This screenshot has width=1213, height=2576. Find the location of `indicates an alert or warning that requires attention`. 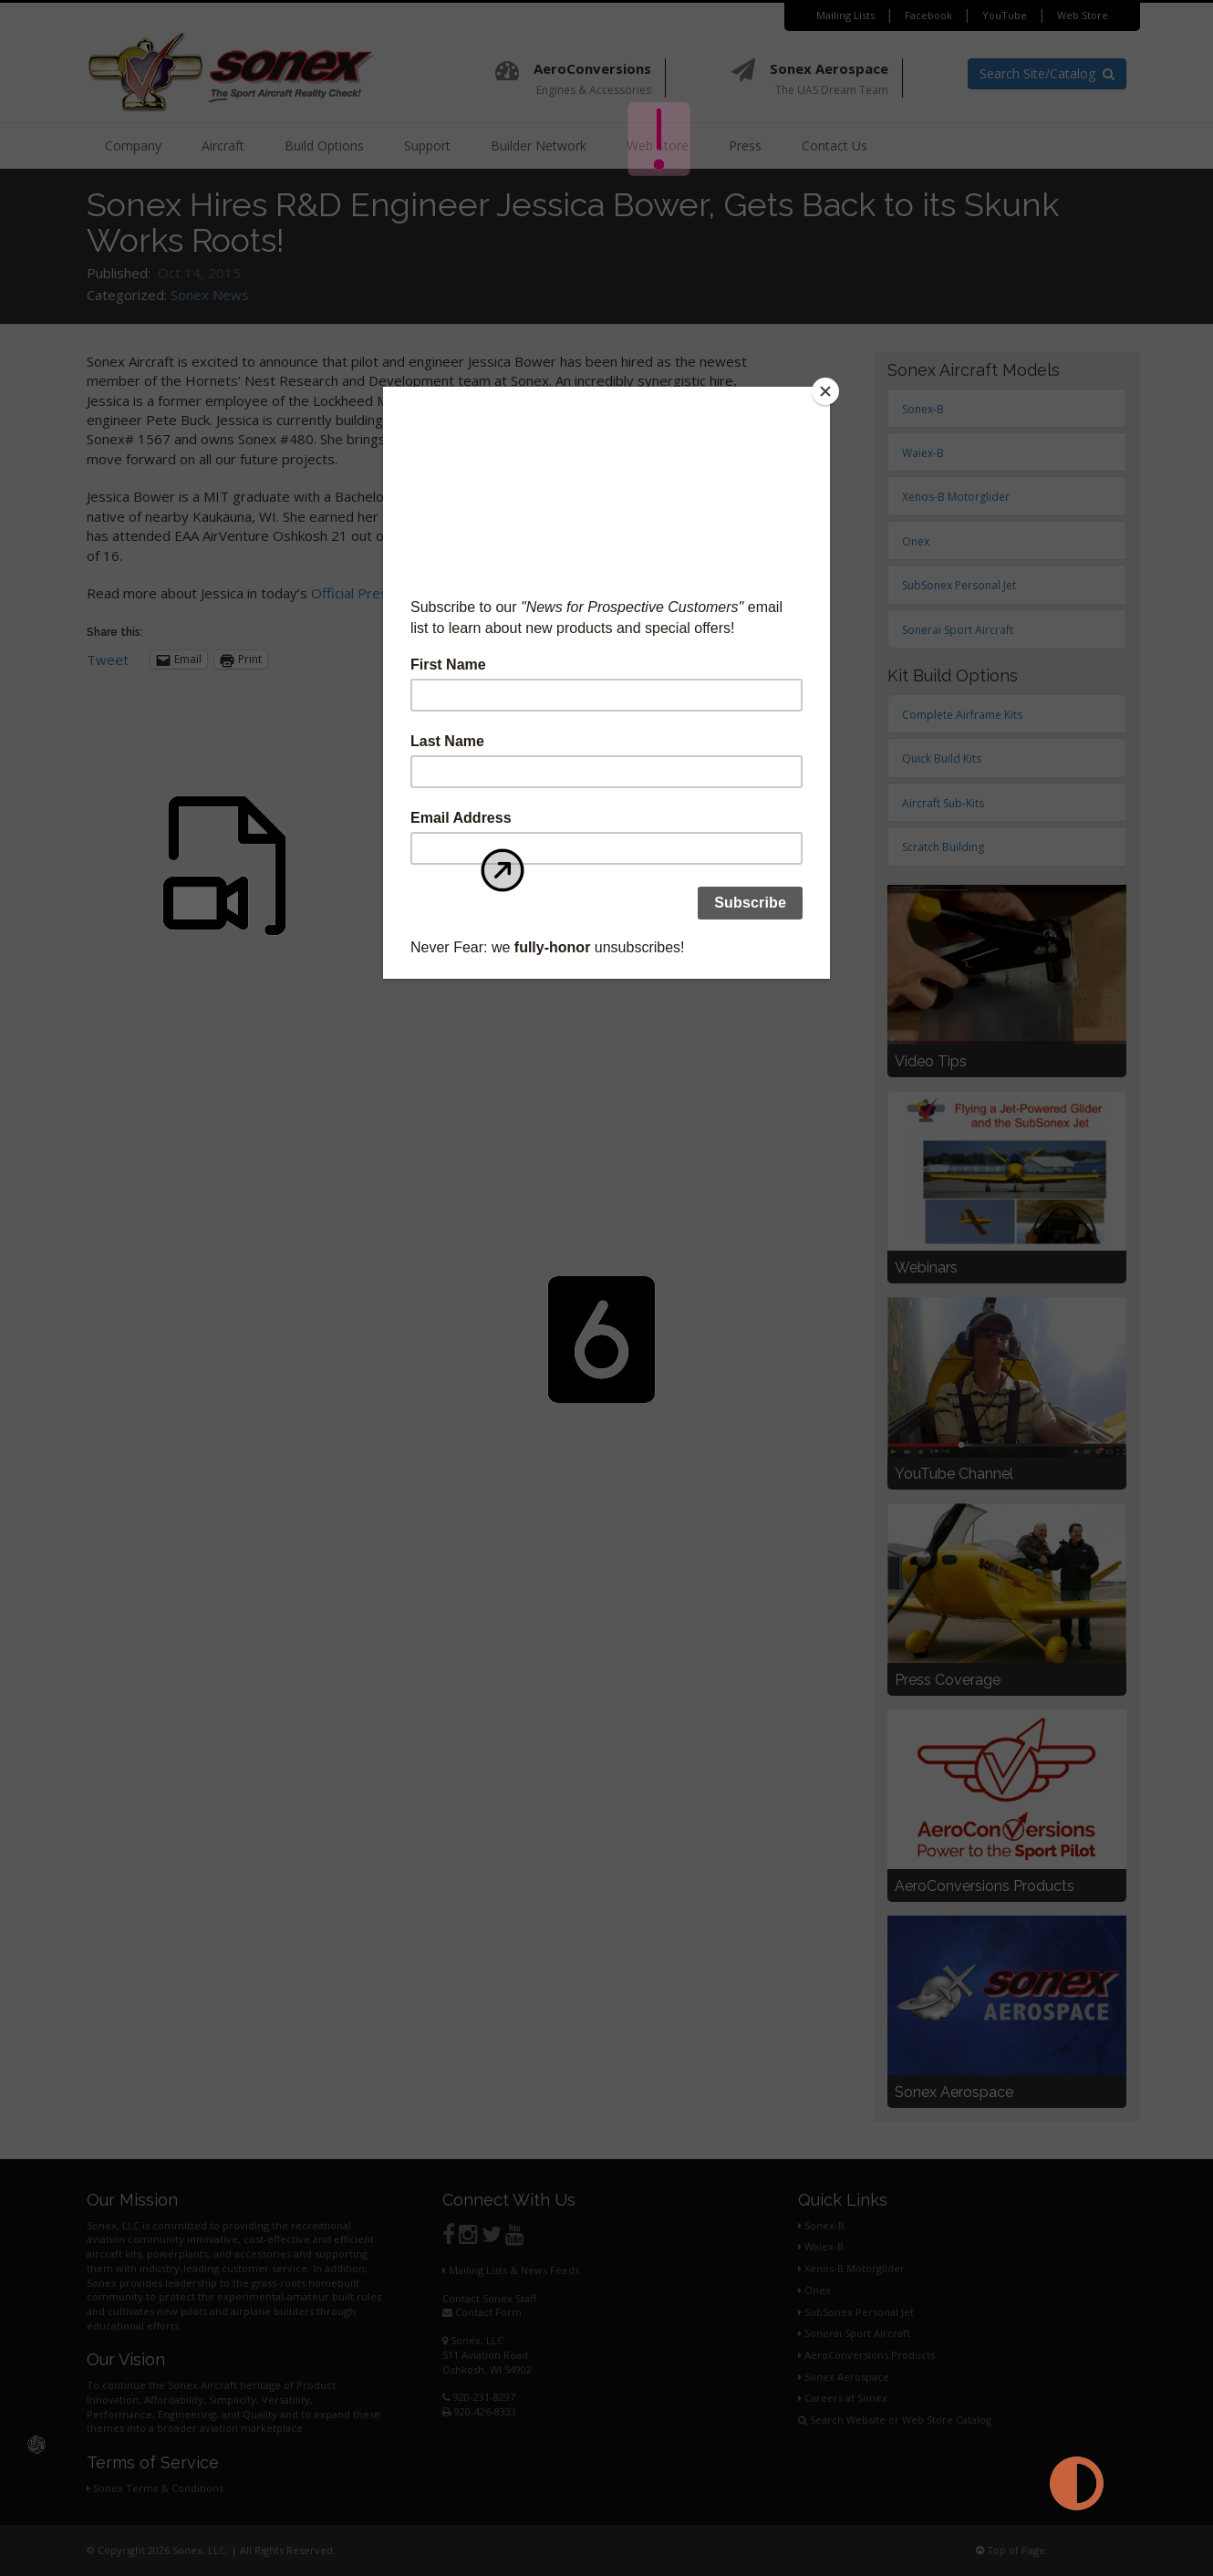

indicates an alert or warning that requires attention is located at coordinates (658, 139).